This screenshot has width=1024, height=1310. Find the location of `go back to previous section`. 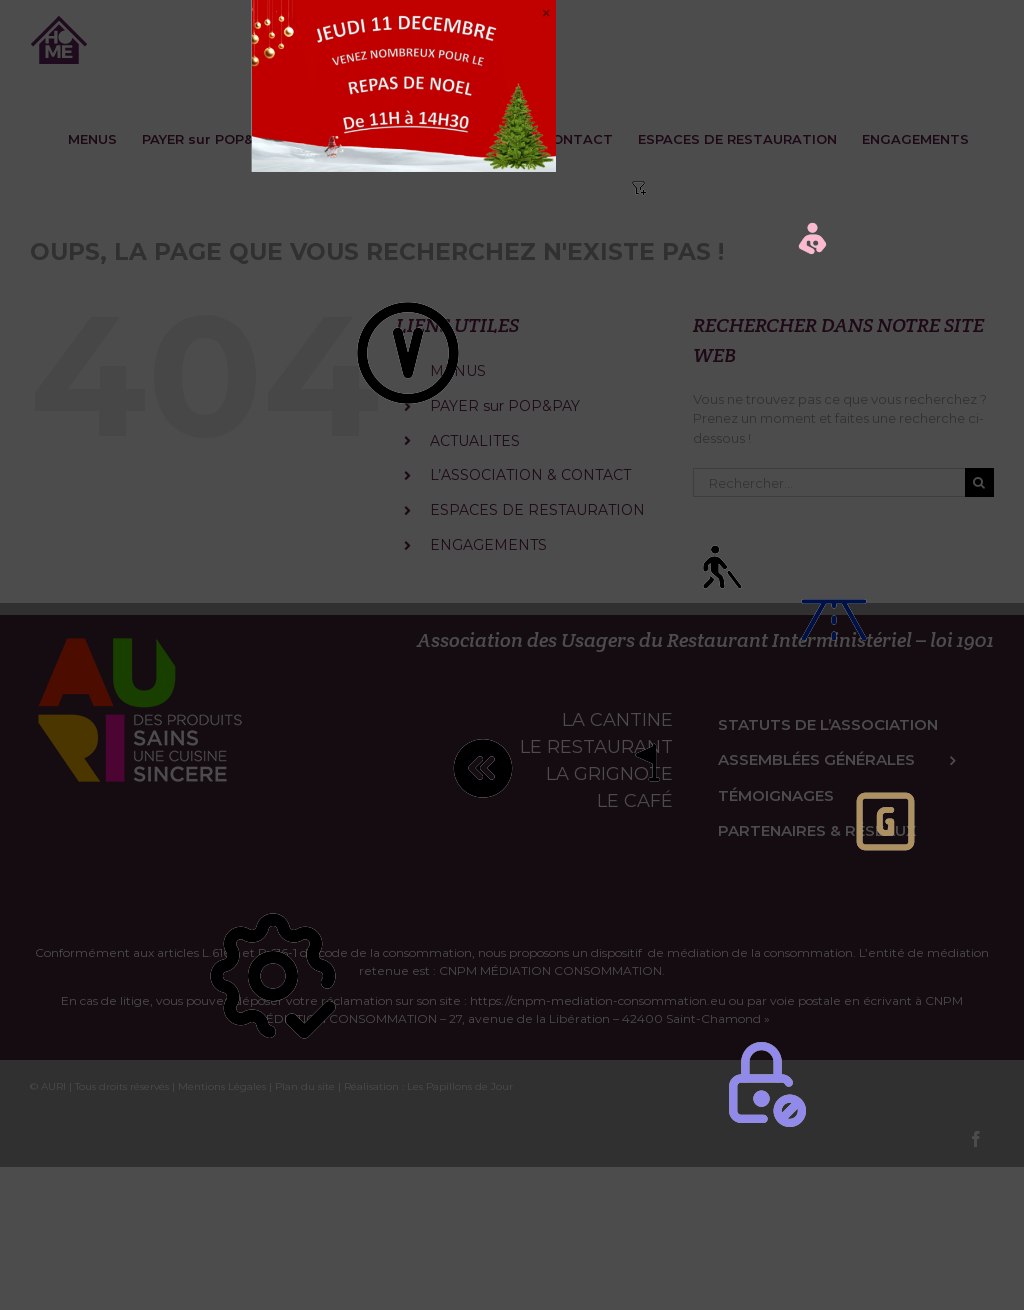

go back to previous section is located at coordinates (483, 768).